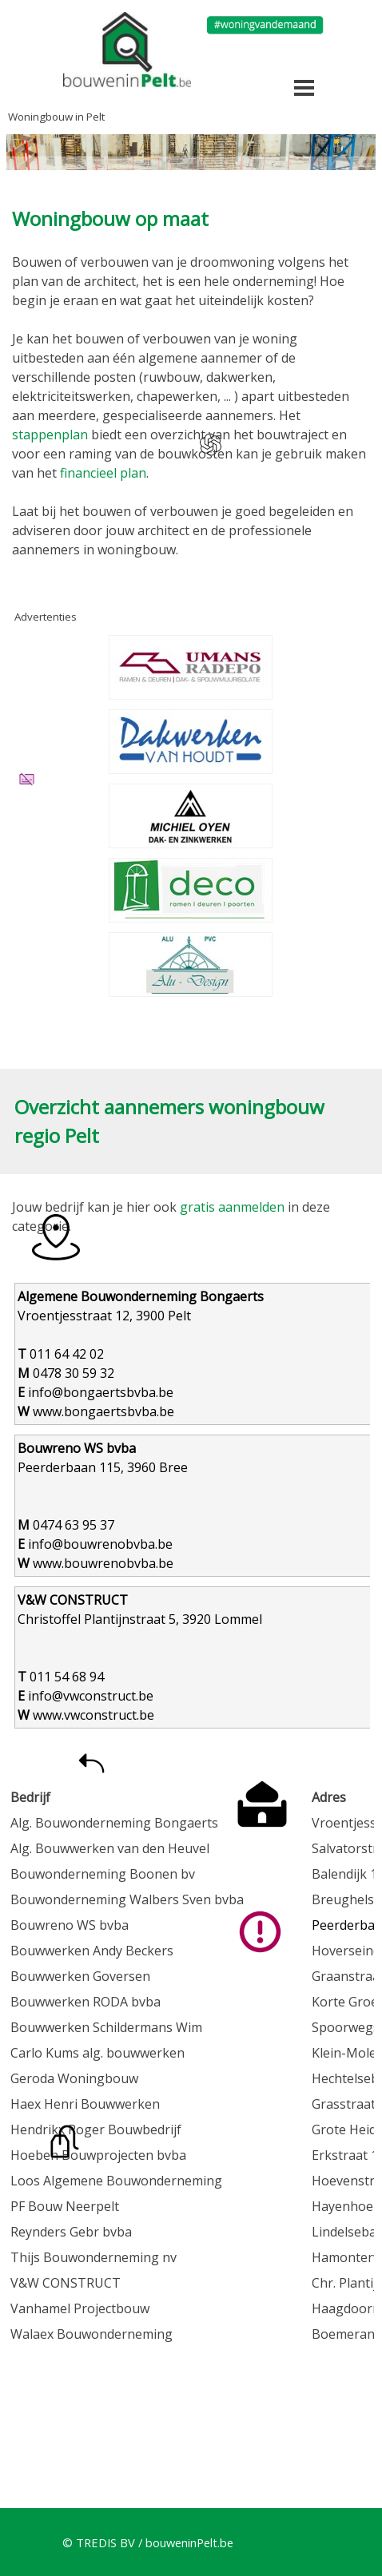 This screenshot has width=382, height=2576. Describe the element at coordinates (63, 2142) in the screenshot. I see `select tea or hot beverage option` at that location.